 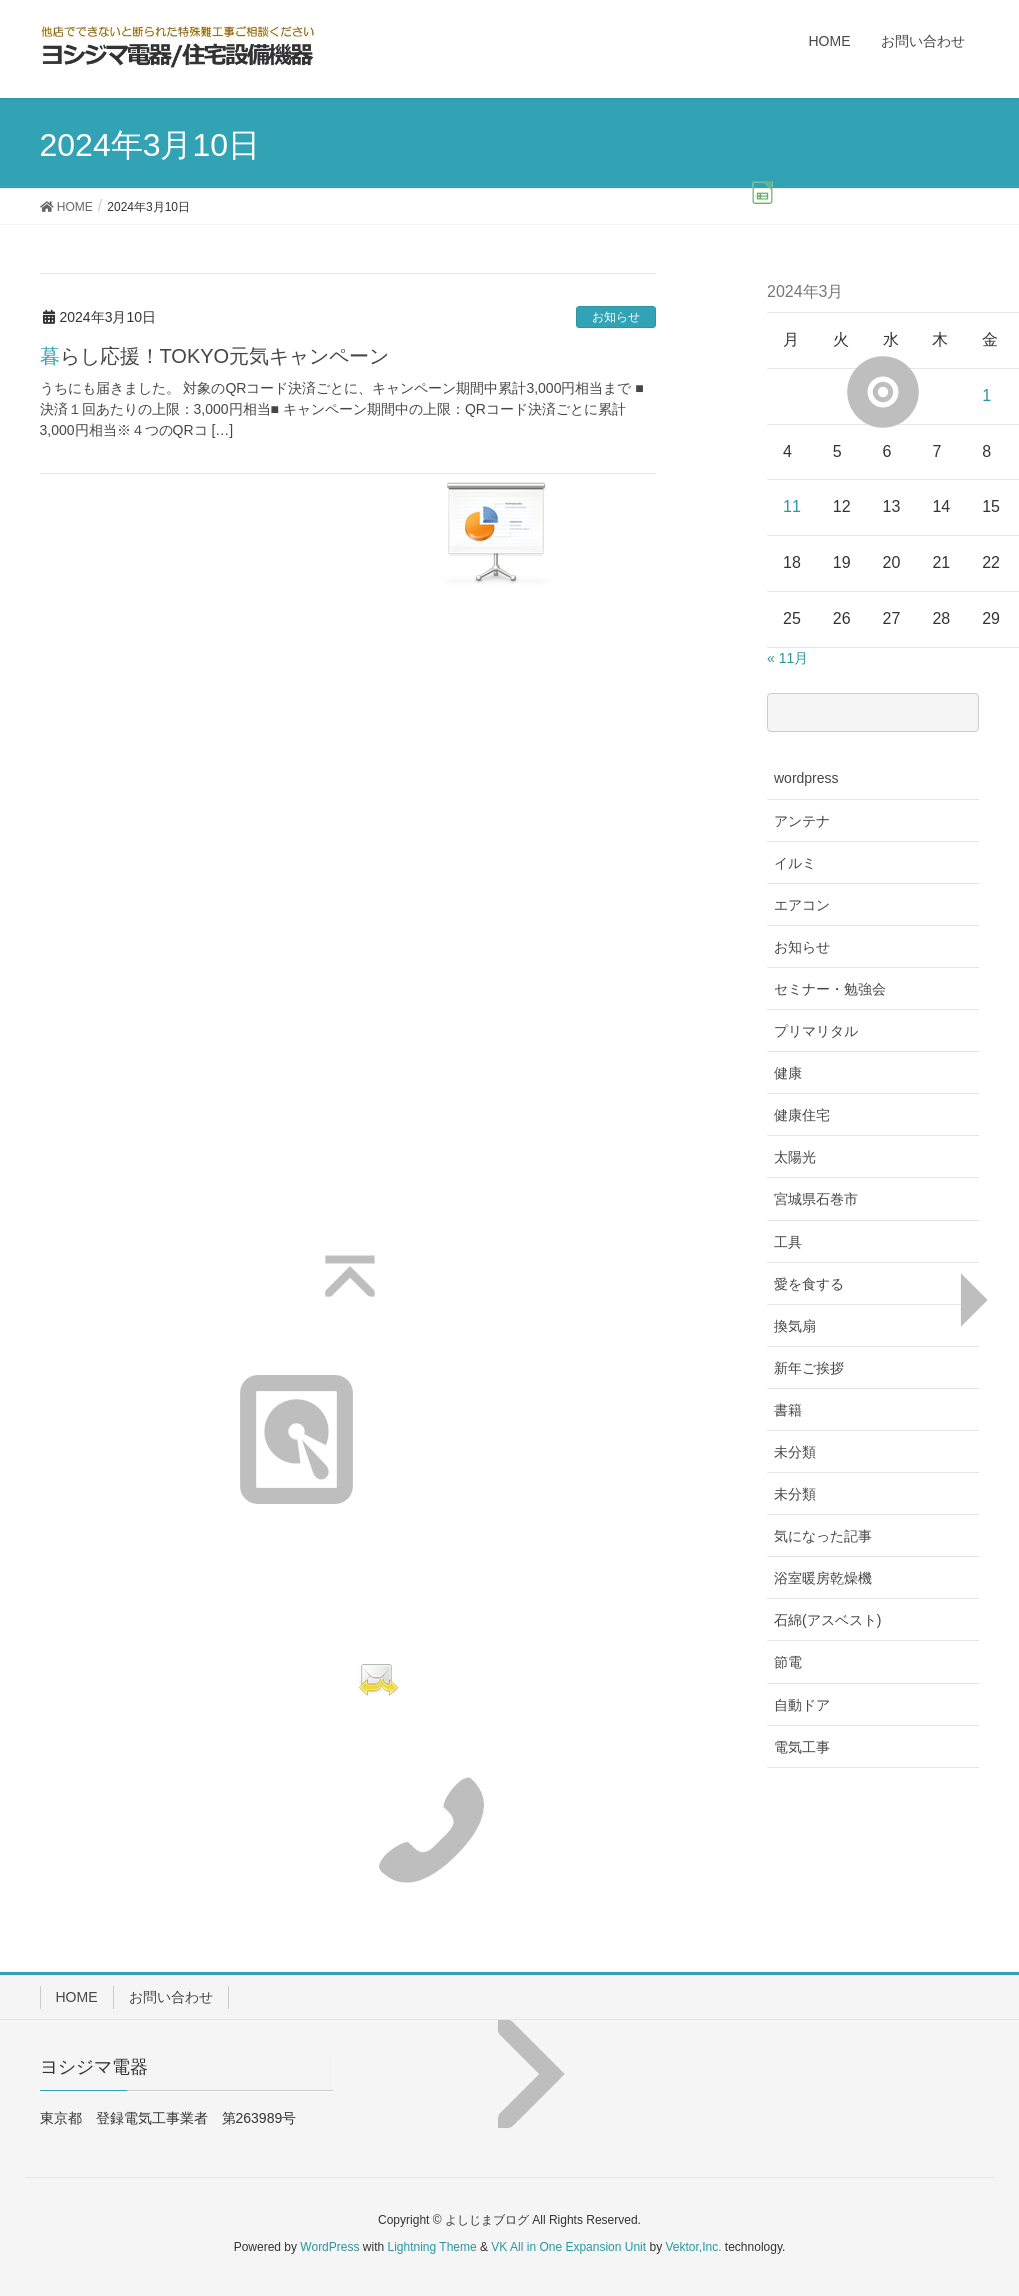 I want to click on start a phone call, so click(x=431, y=1830).